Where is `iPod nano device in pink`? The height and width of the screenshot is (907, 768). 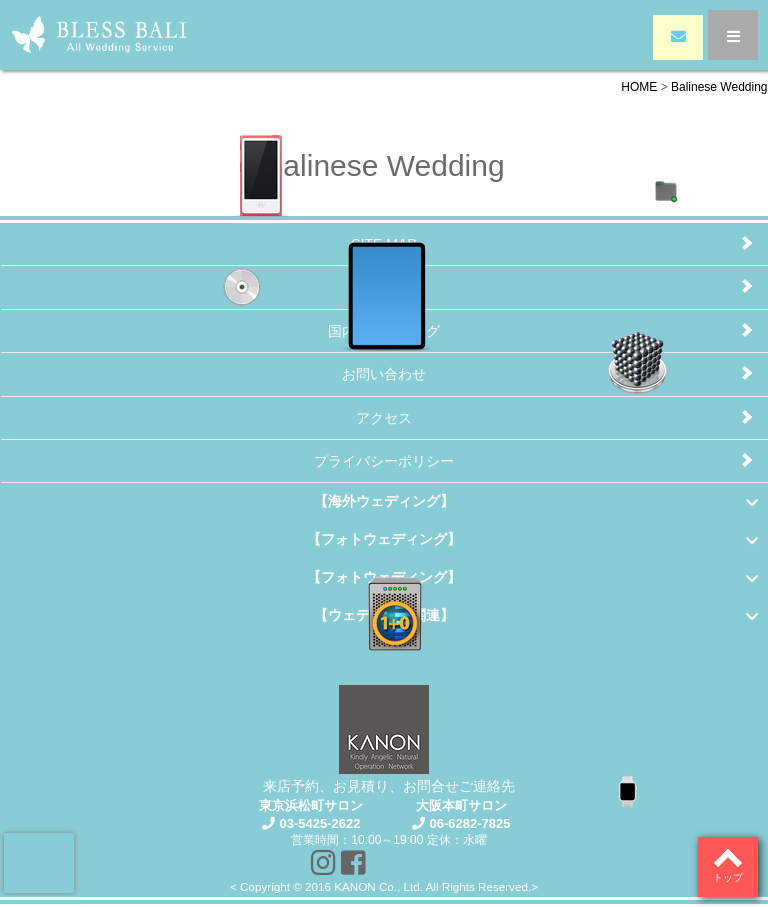 iPod nano device in pink is located at coordinates (261, 176).